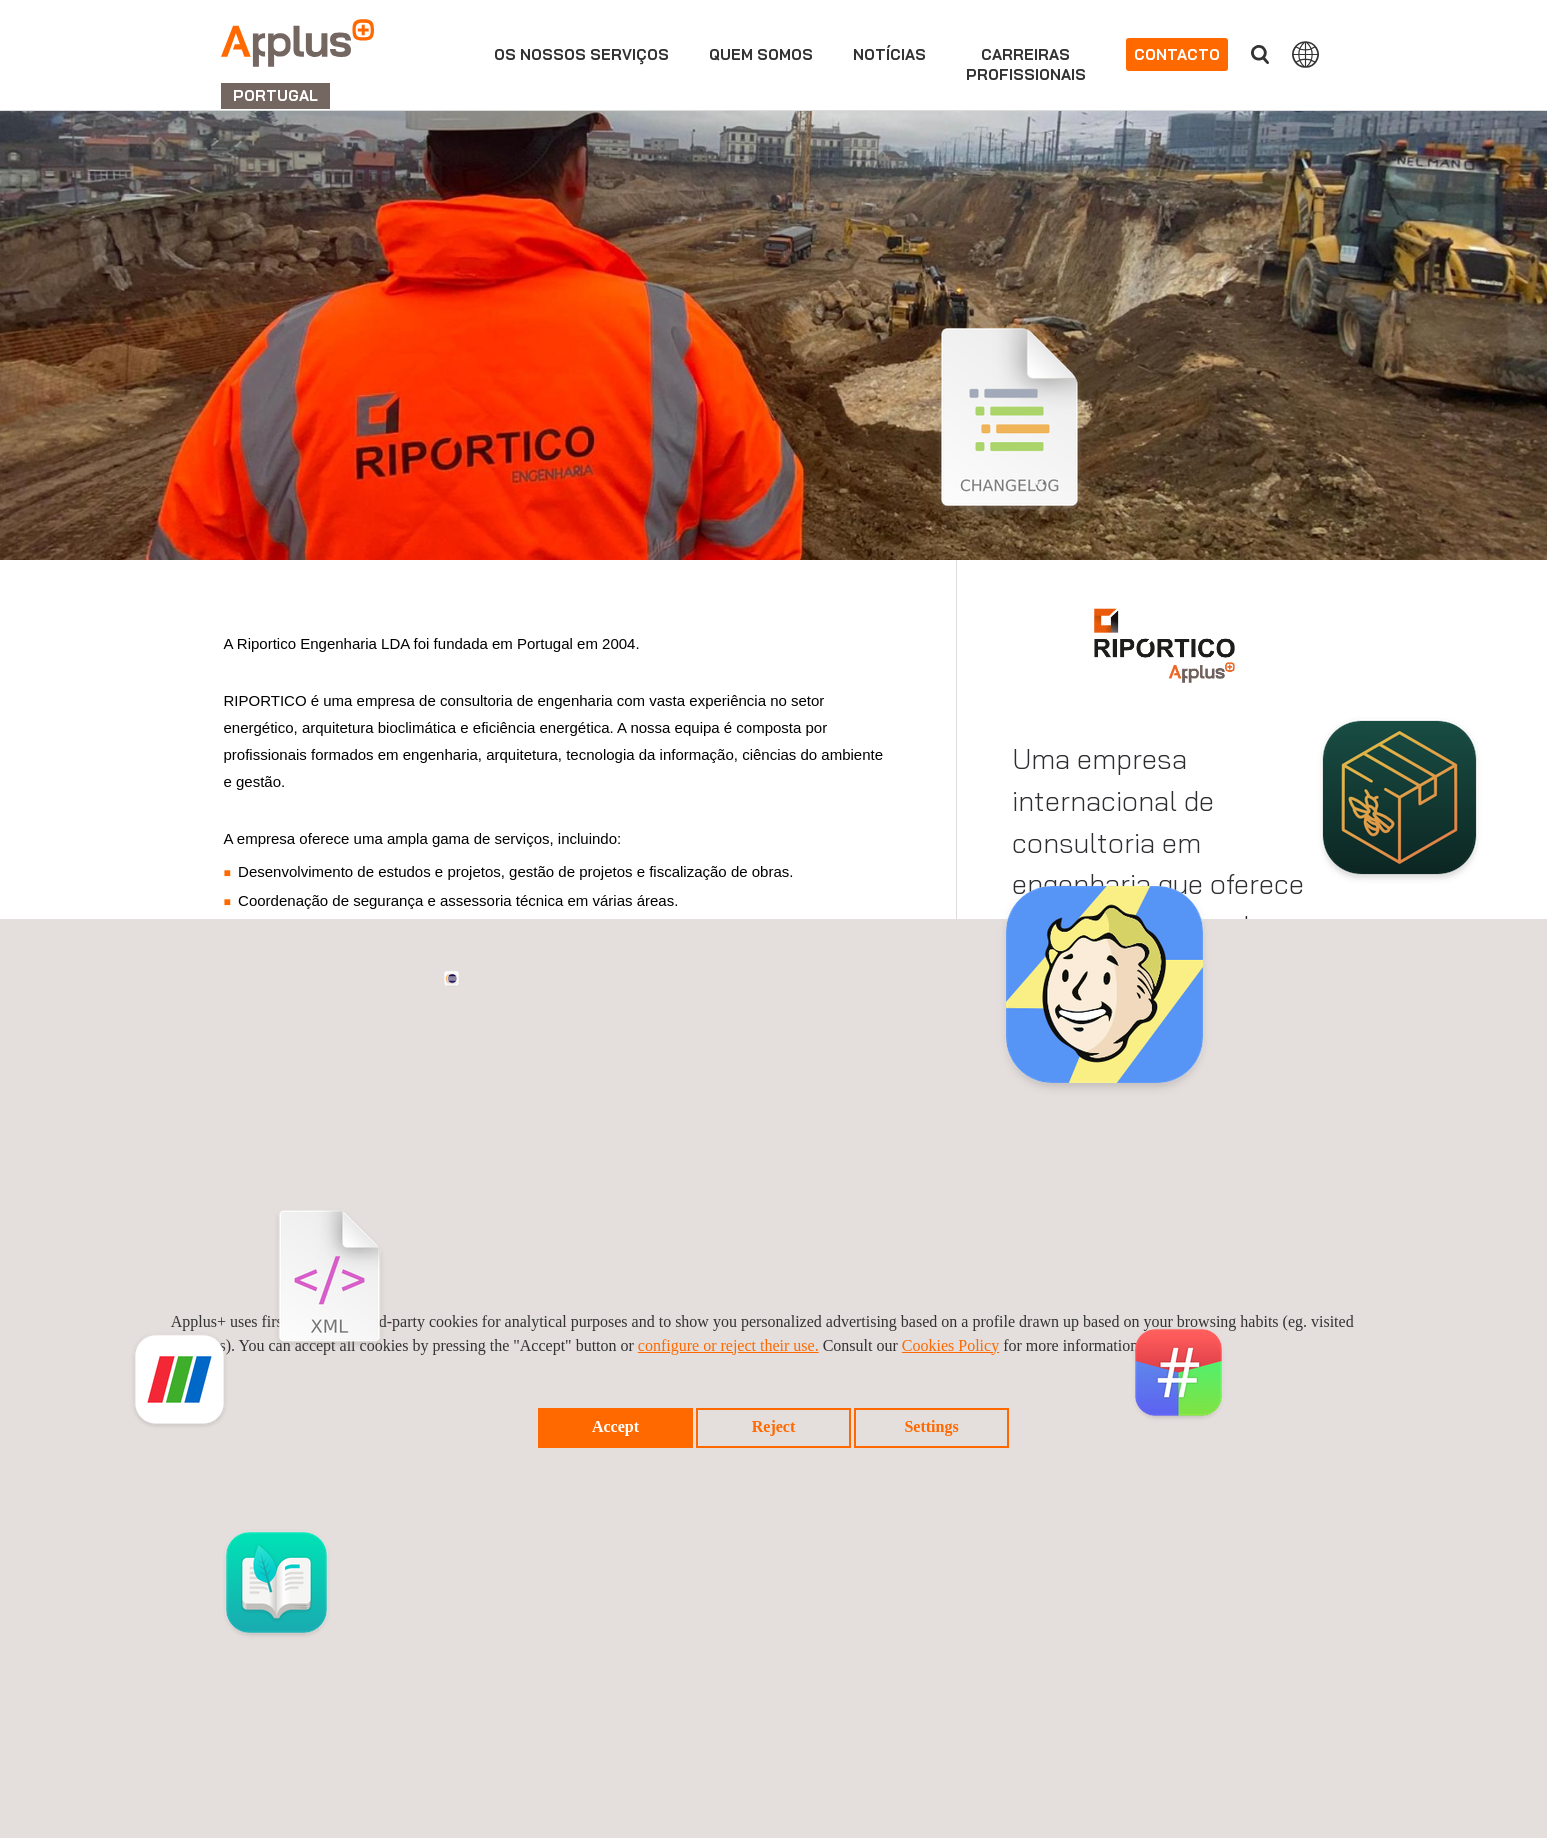  What do you see at coordinates (1399, 797) in the screenshot?
I see `open bee package manager application` at bounding box center [1399, 797].